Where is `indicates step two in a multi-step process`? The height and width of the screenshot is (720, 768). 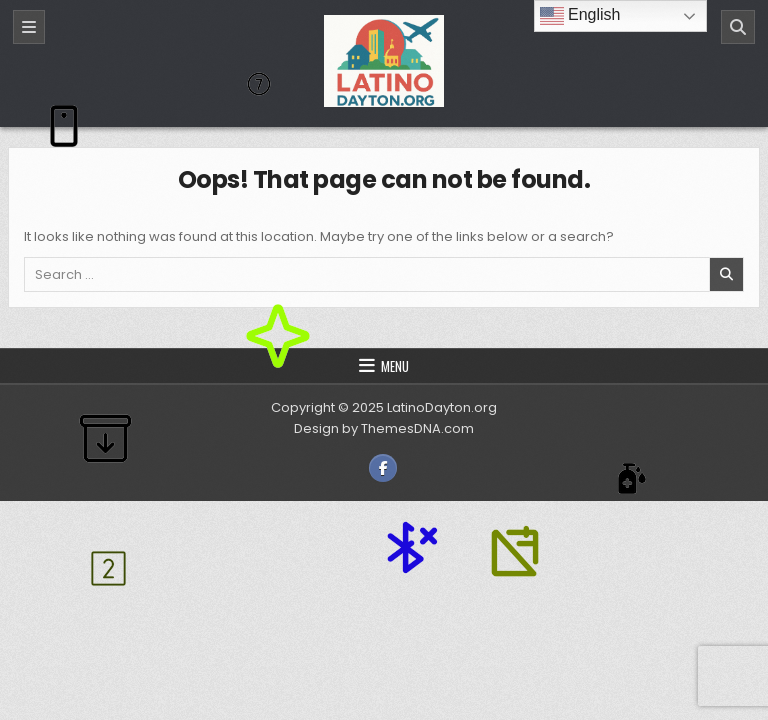 indicates step two in a multi-step process is located at coordinates (108, 568).